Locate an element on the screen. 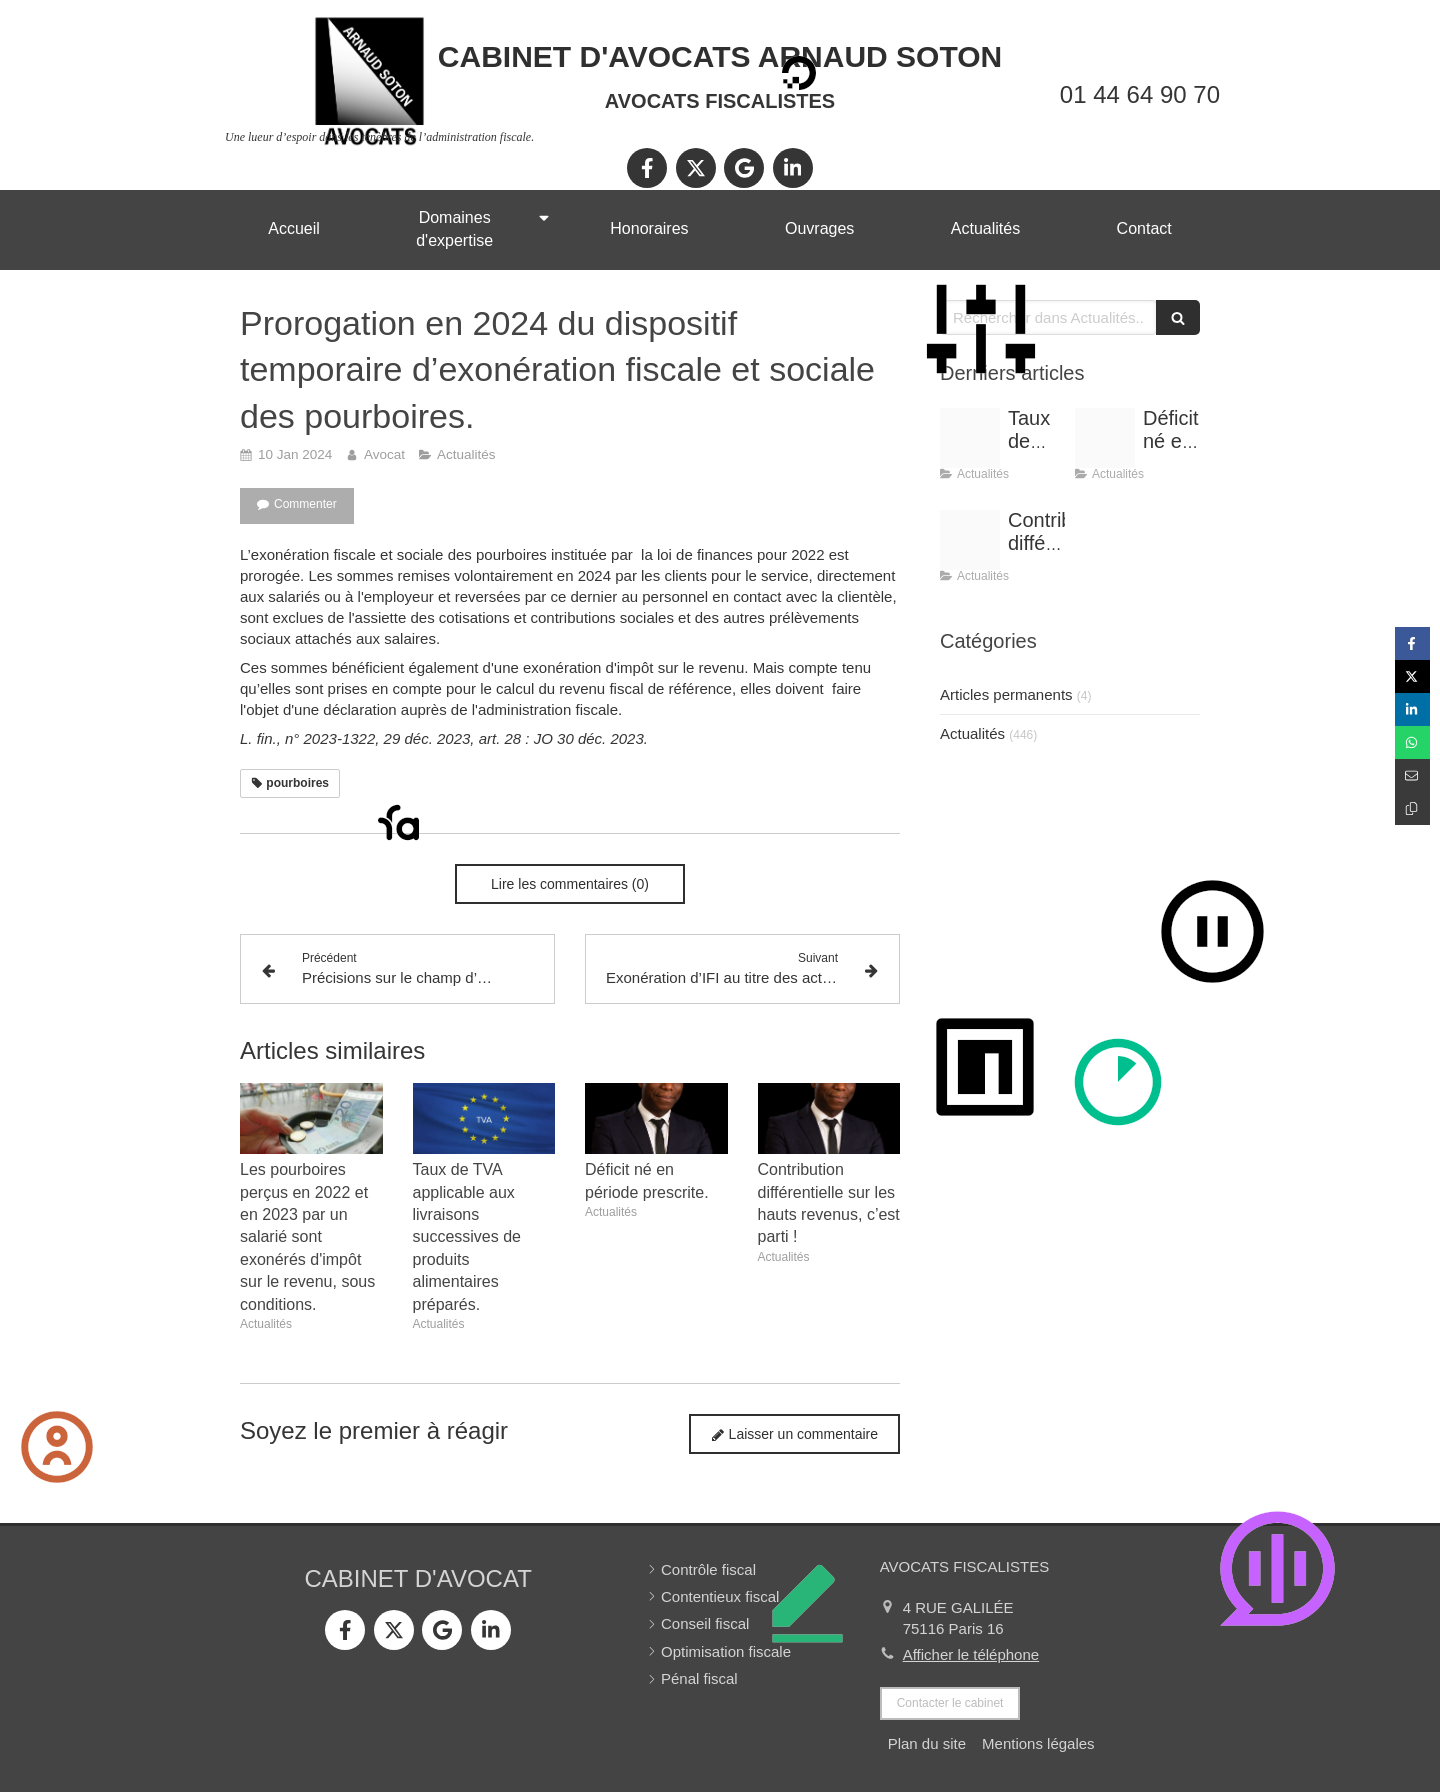 The image size is (1440, 1792). access audio equalizer settings is located at coordinates (981, 329).